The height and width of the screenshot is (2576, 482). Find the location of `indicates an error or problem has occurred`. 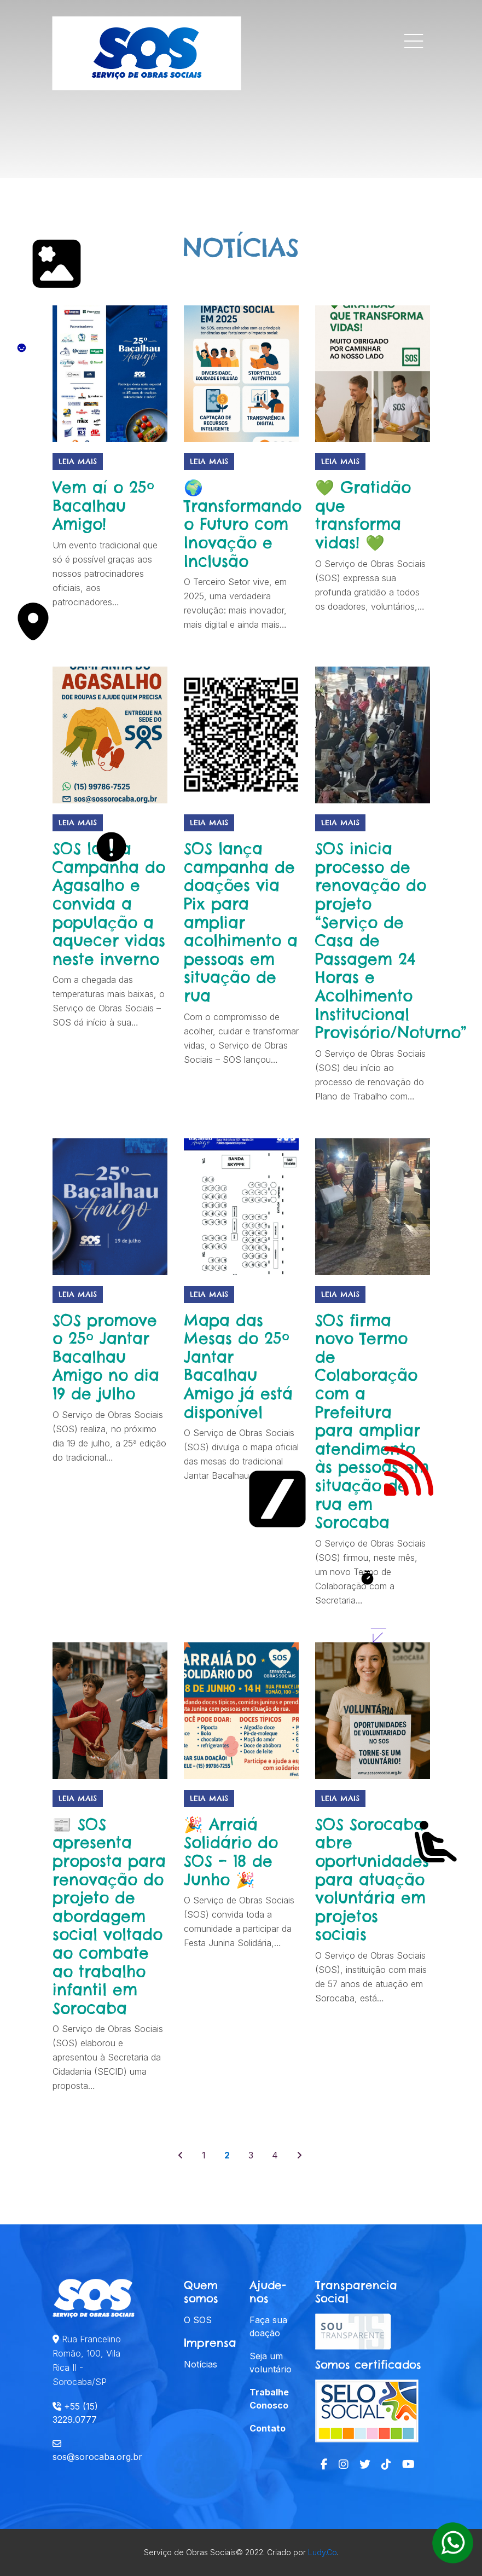

indicates an error or problem has occurred is located at coordinates (111, 847).